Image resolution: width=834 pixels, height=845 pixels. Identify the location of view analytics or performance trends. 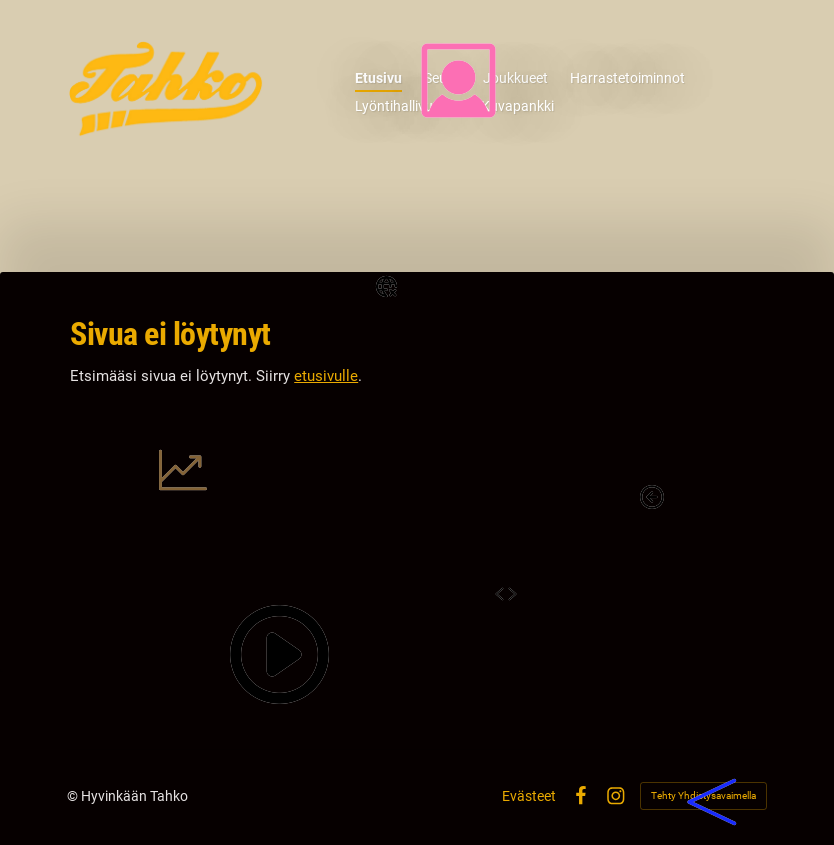
(183, 470).